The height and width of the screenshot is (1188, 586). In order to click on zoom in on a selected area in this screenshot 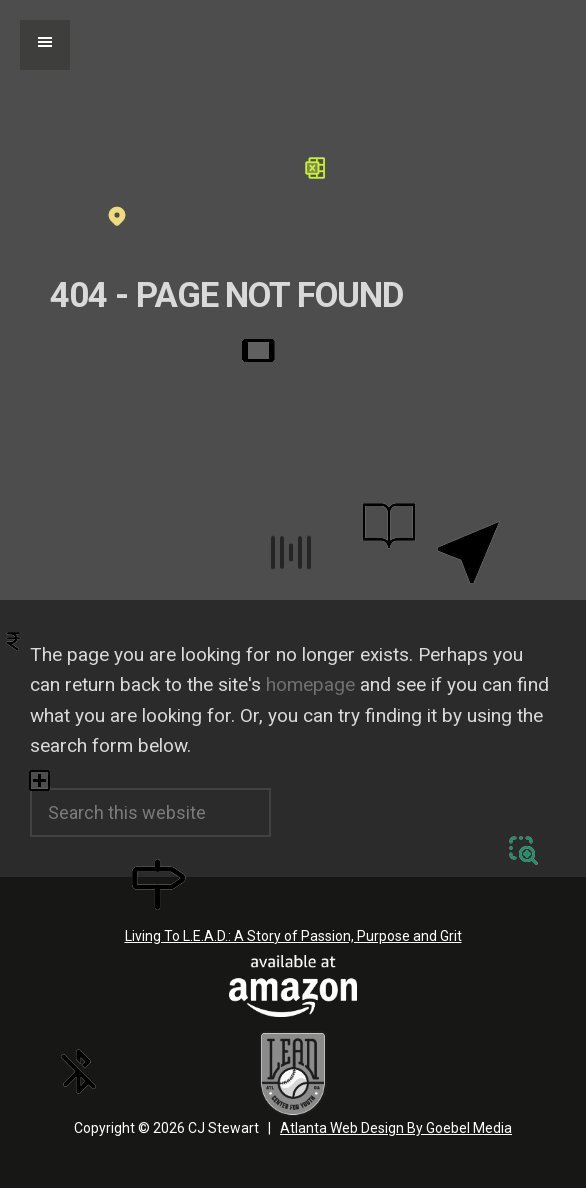, I will do `click(523, 850)`.